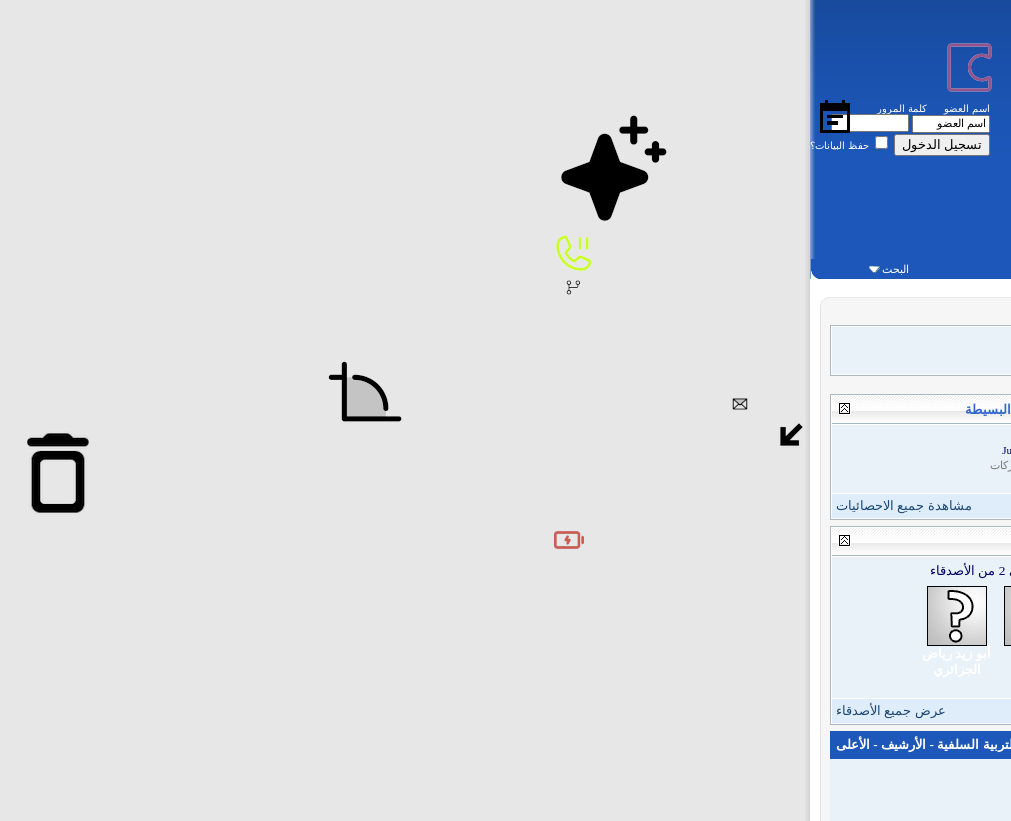 The width and height of the screenshot is (1011, 821). What do you see at coordinates (362, 395) in the screenshot?
I see `measure or display angle between elements` at bounding box center [362, 395].